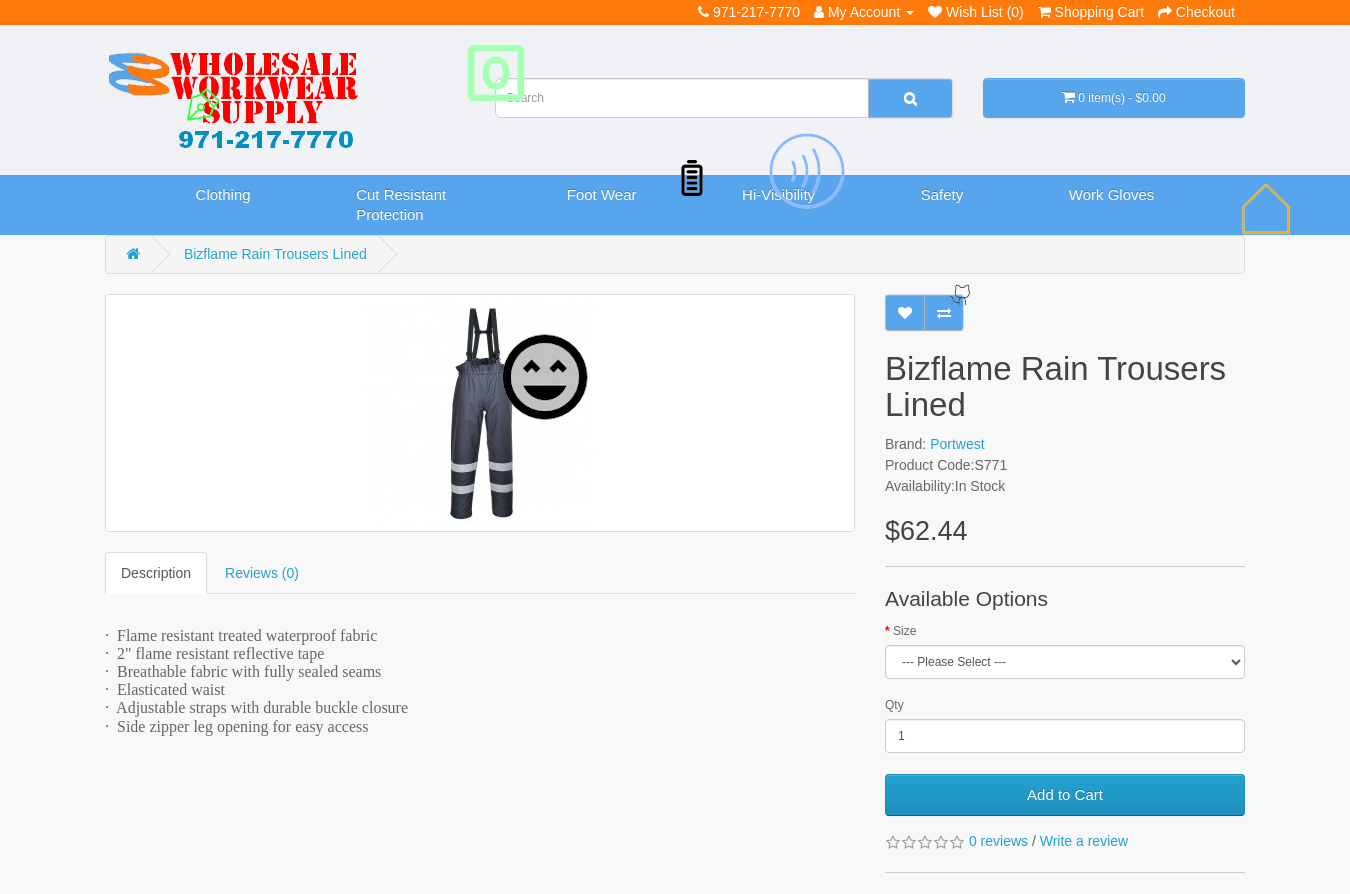 This screenshot has width=1350, height=894. Describe the element at coordinates (807, 171) in the screenshot. I see `tap to pay with contactless payment` at that location.